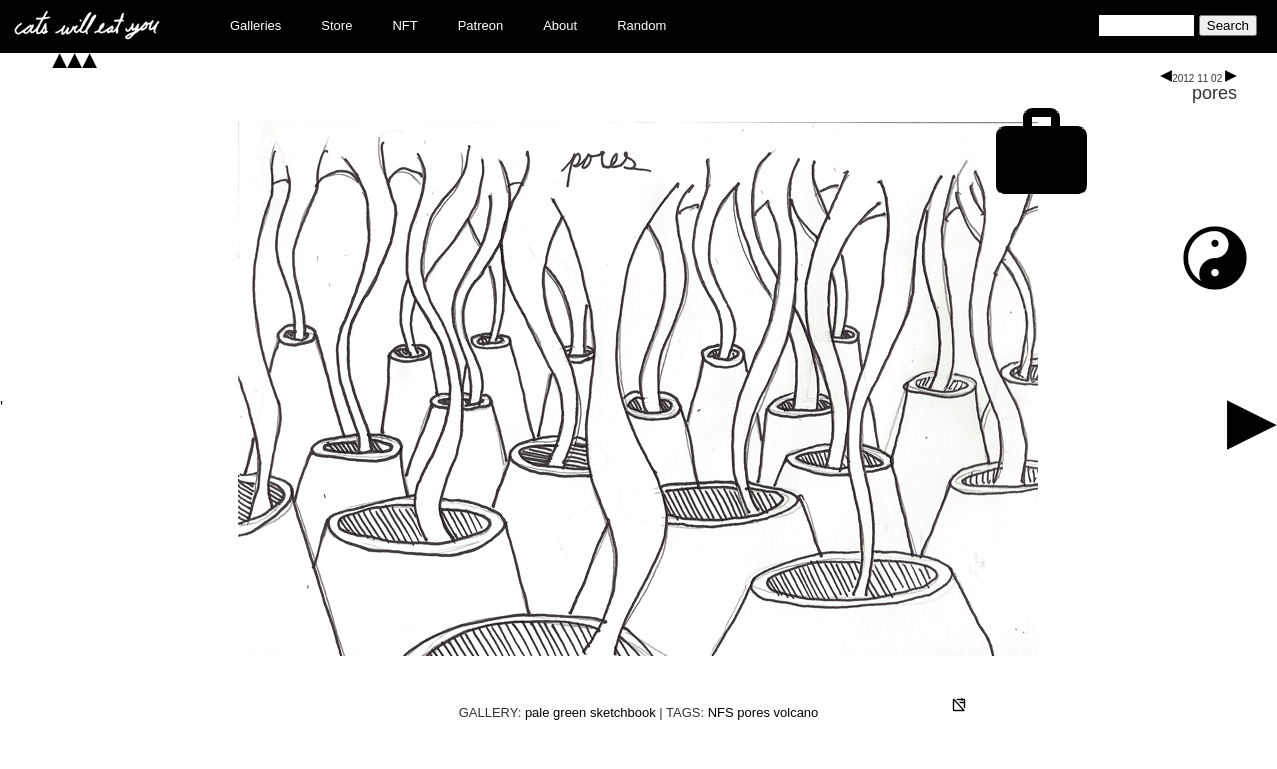  Describe the element at coordinates (959, 705) in the screenshot. I see `indicates calendar or scheduling is disabled` at that location.